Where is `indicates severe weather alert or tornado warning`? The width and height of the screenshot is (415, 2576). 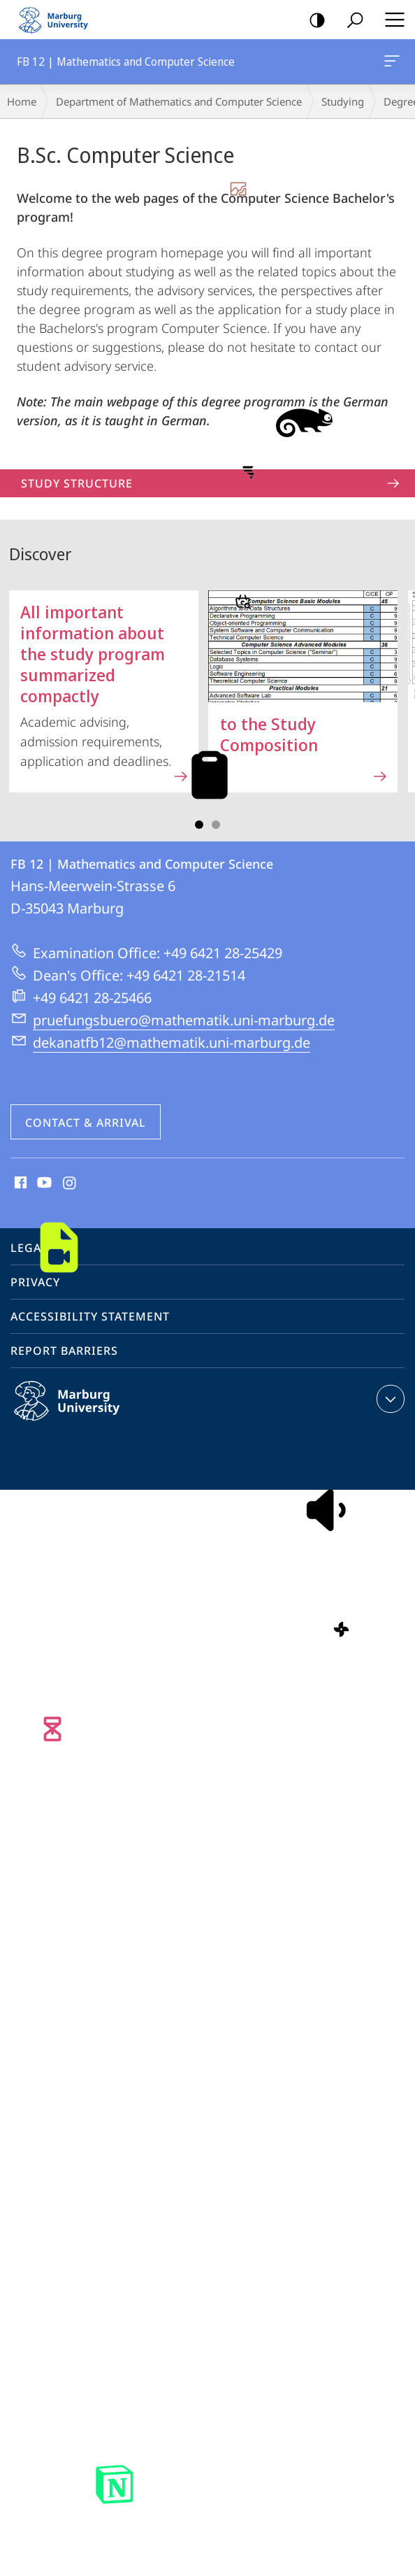
indicates severe weather alert or tornado warning is located at coordinates (248, 472).